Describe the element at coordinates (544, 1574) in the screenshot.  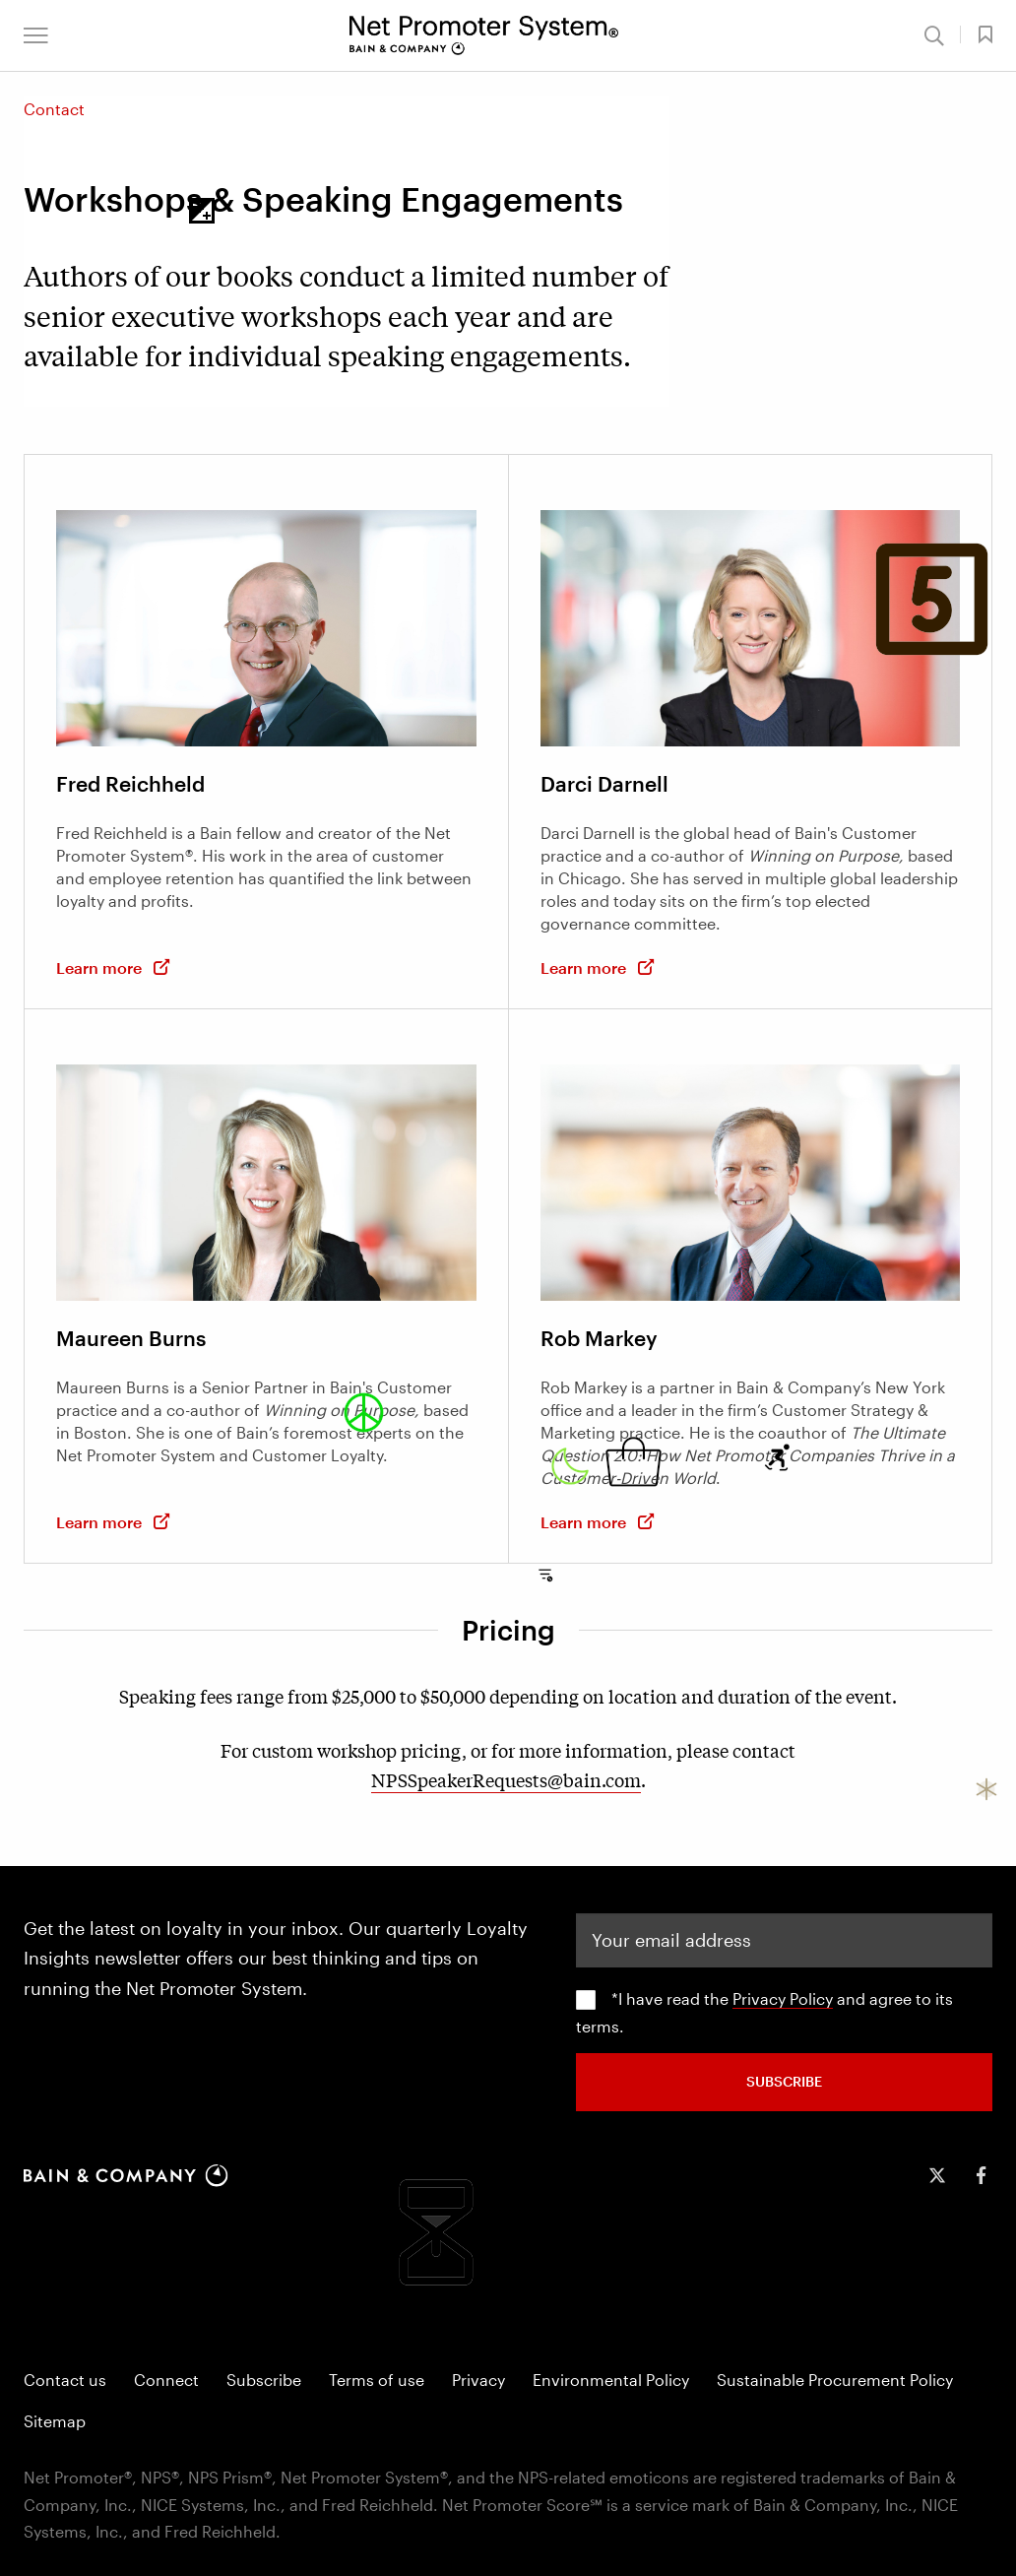
I see `clear or cancel active filters` at that location.